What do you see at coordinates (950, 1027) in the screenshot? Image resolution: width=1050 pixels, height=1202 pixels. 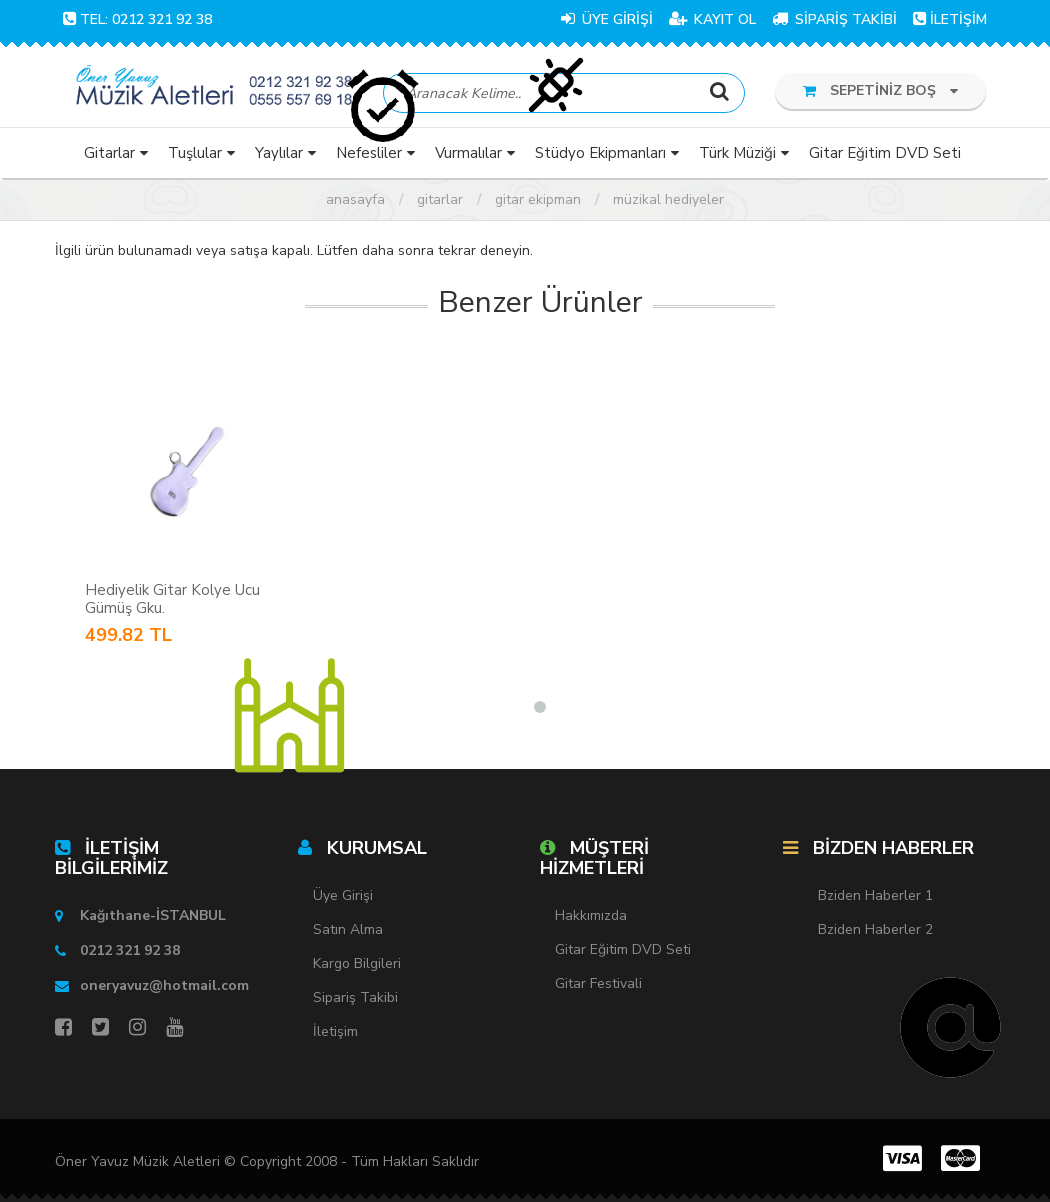 I see `enter or view email address` at bounding box center [950, 1027].